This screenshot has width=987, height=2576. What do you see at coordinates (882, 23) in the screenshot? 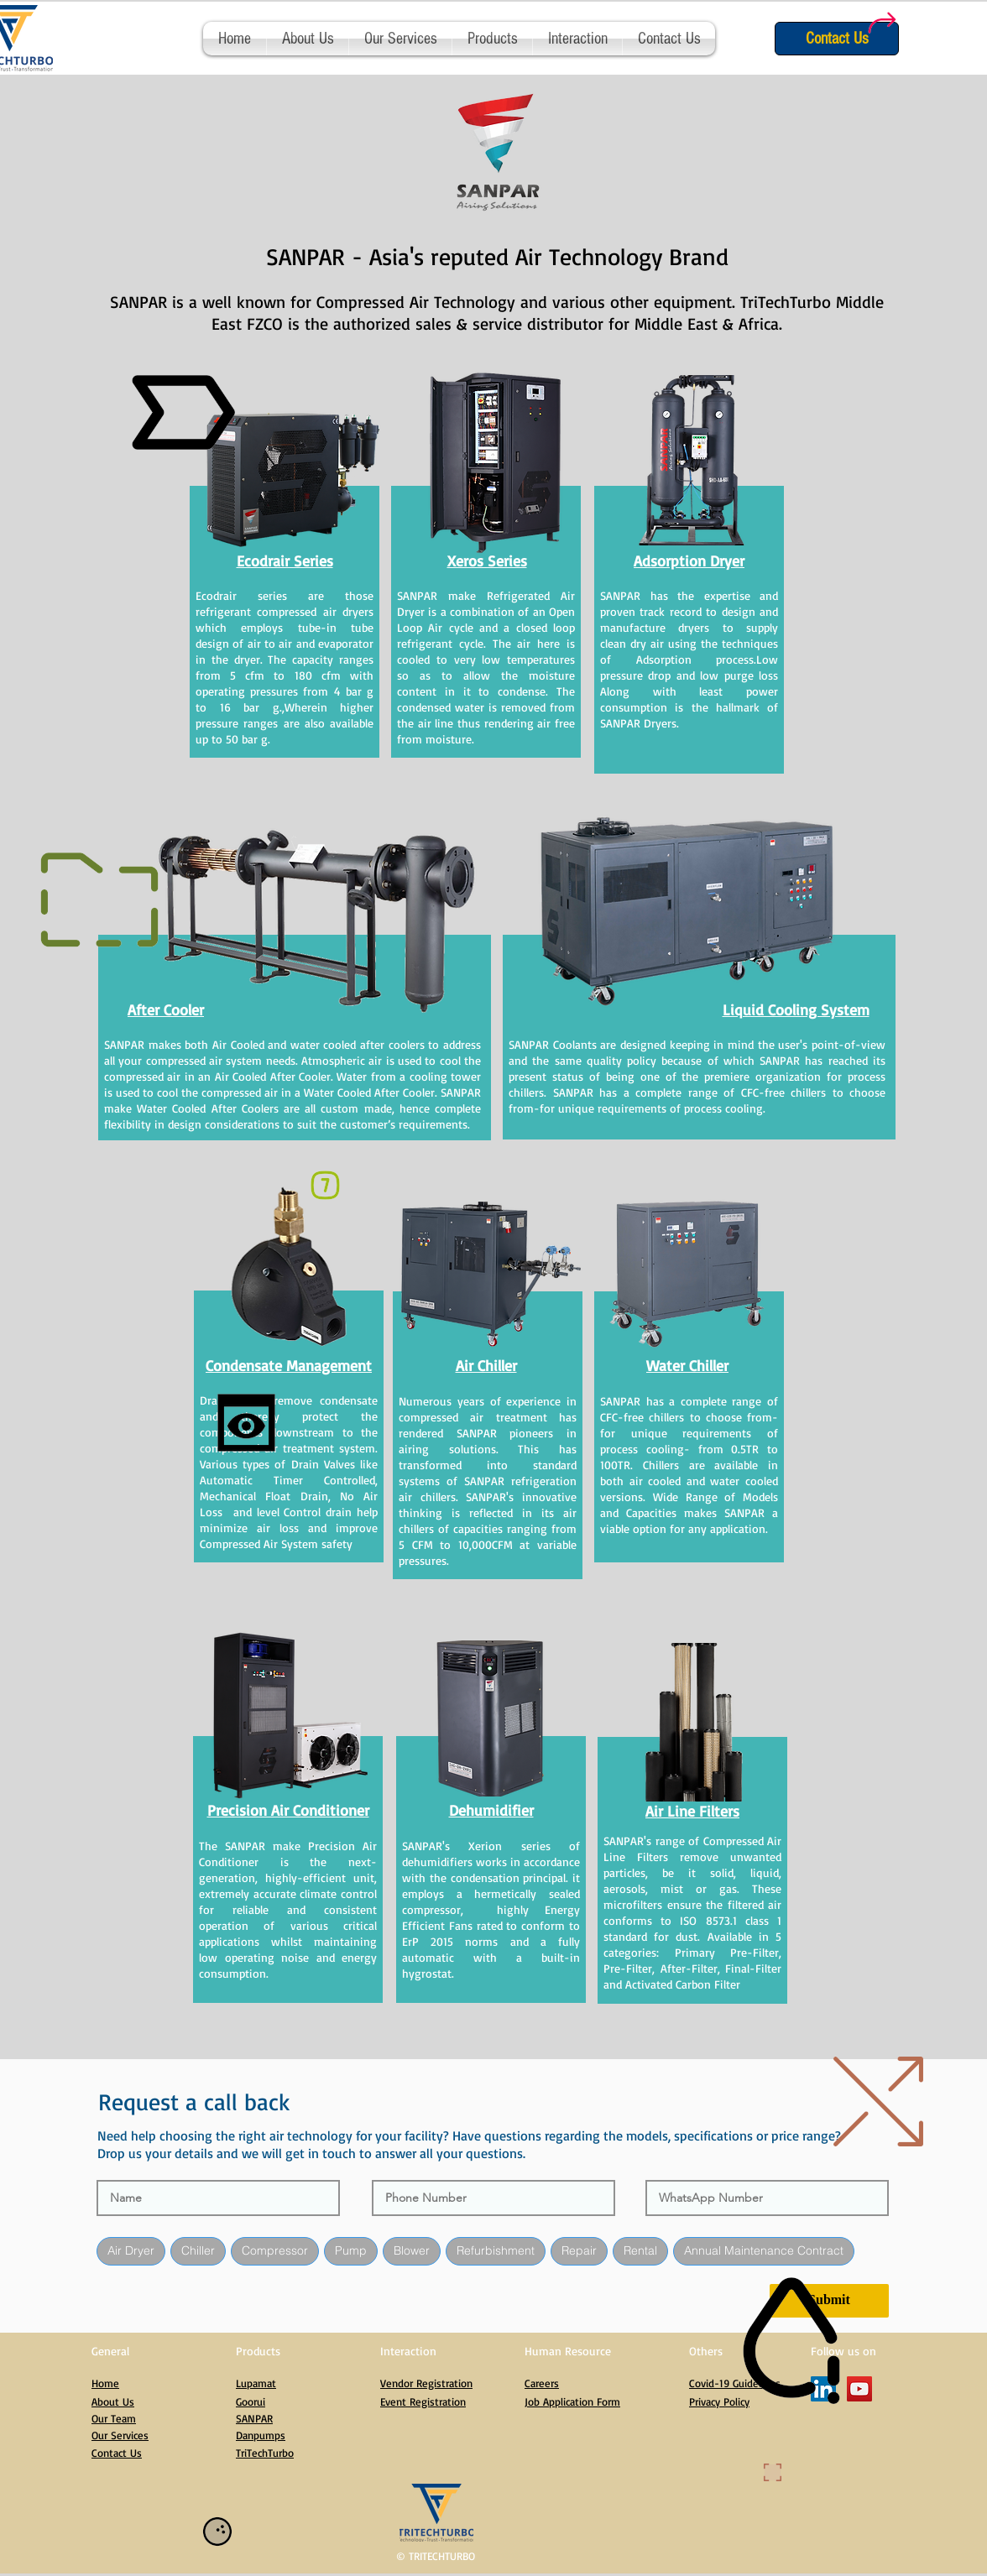
I see `share or forward content` at bounding box center [882, 23].